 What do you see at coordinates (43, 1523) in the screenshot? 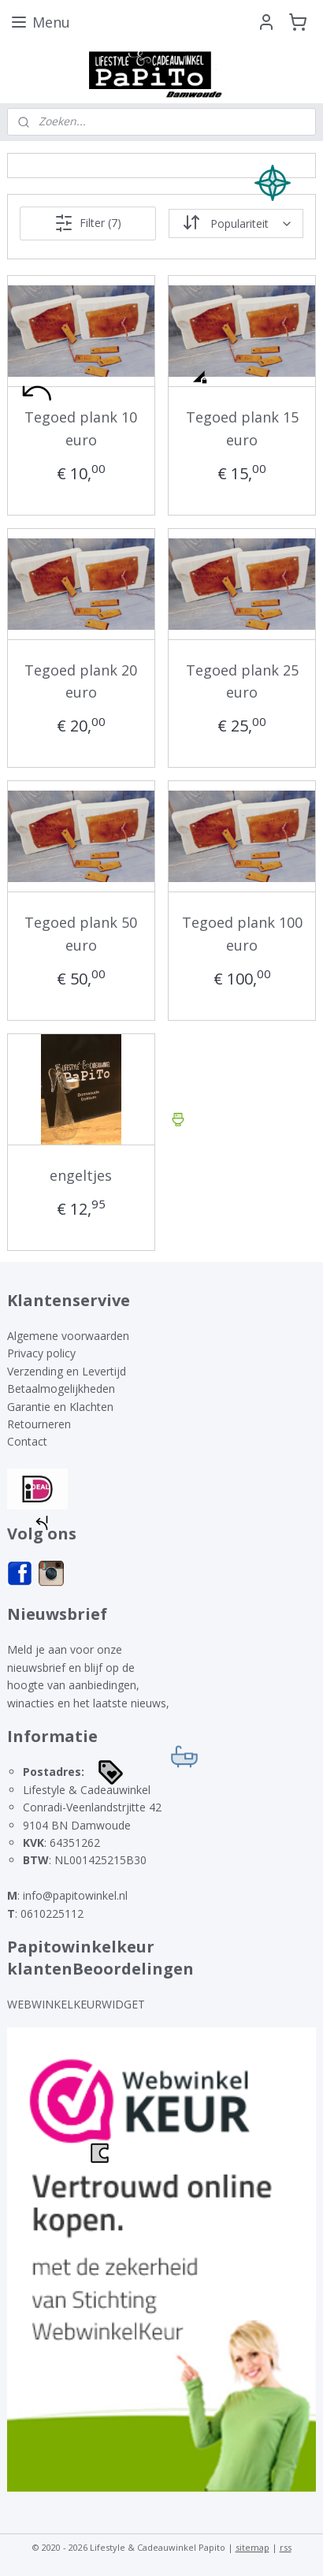
I see `take the next left turn` at bounding box center [43, 1523].